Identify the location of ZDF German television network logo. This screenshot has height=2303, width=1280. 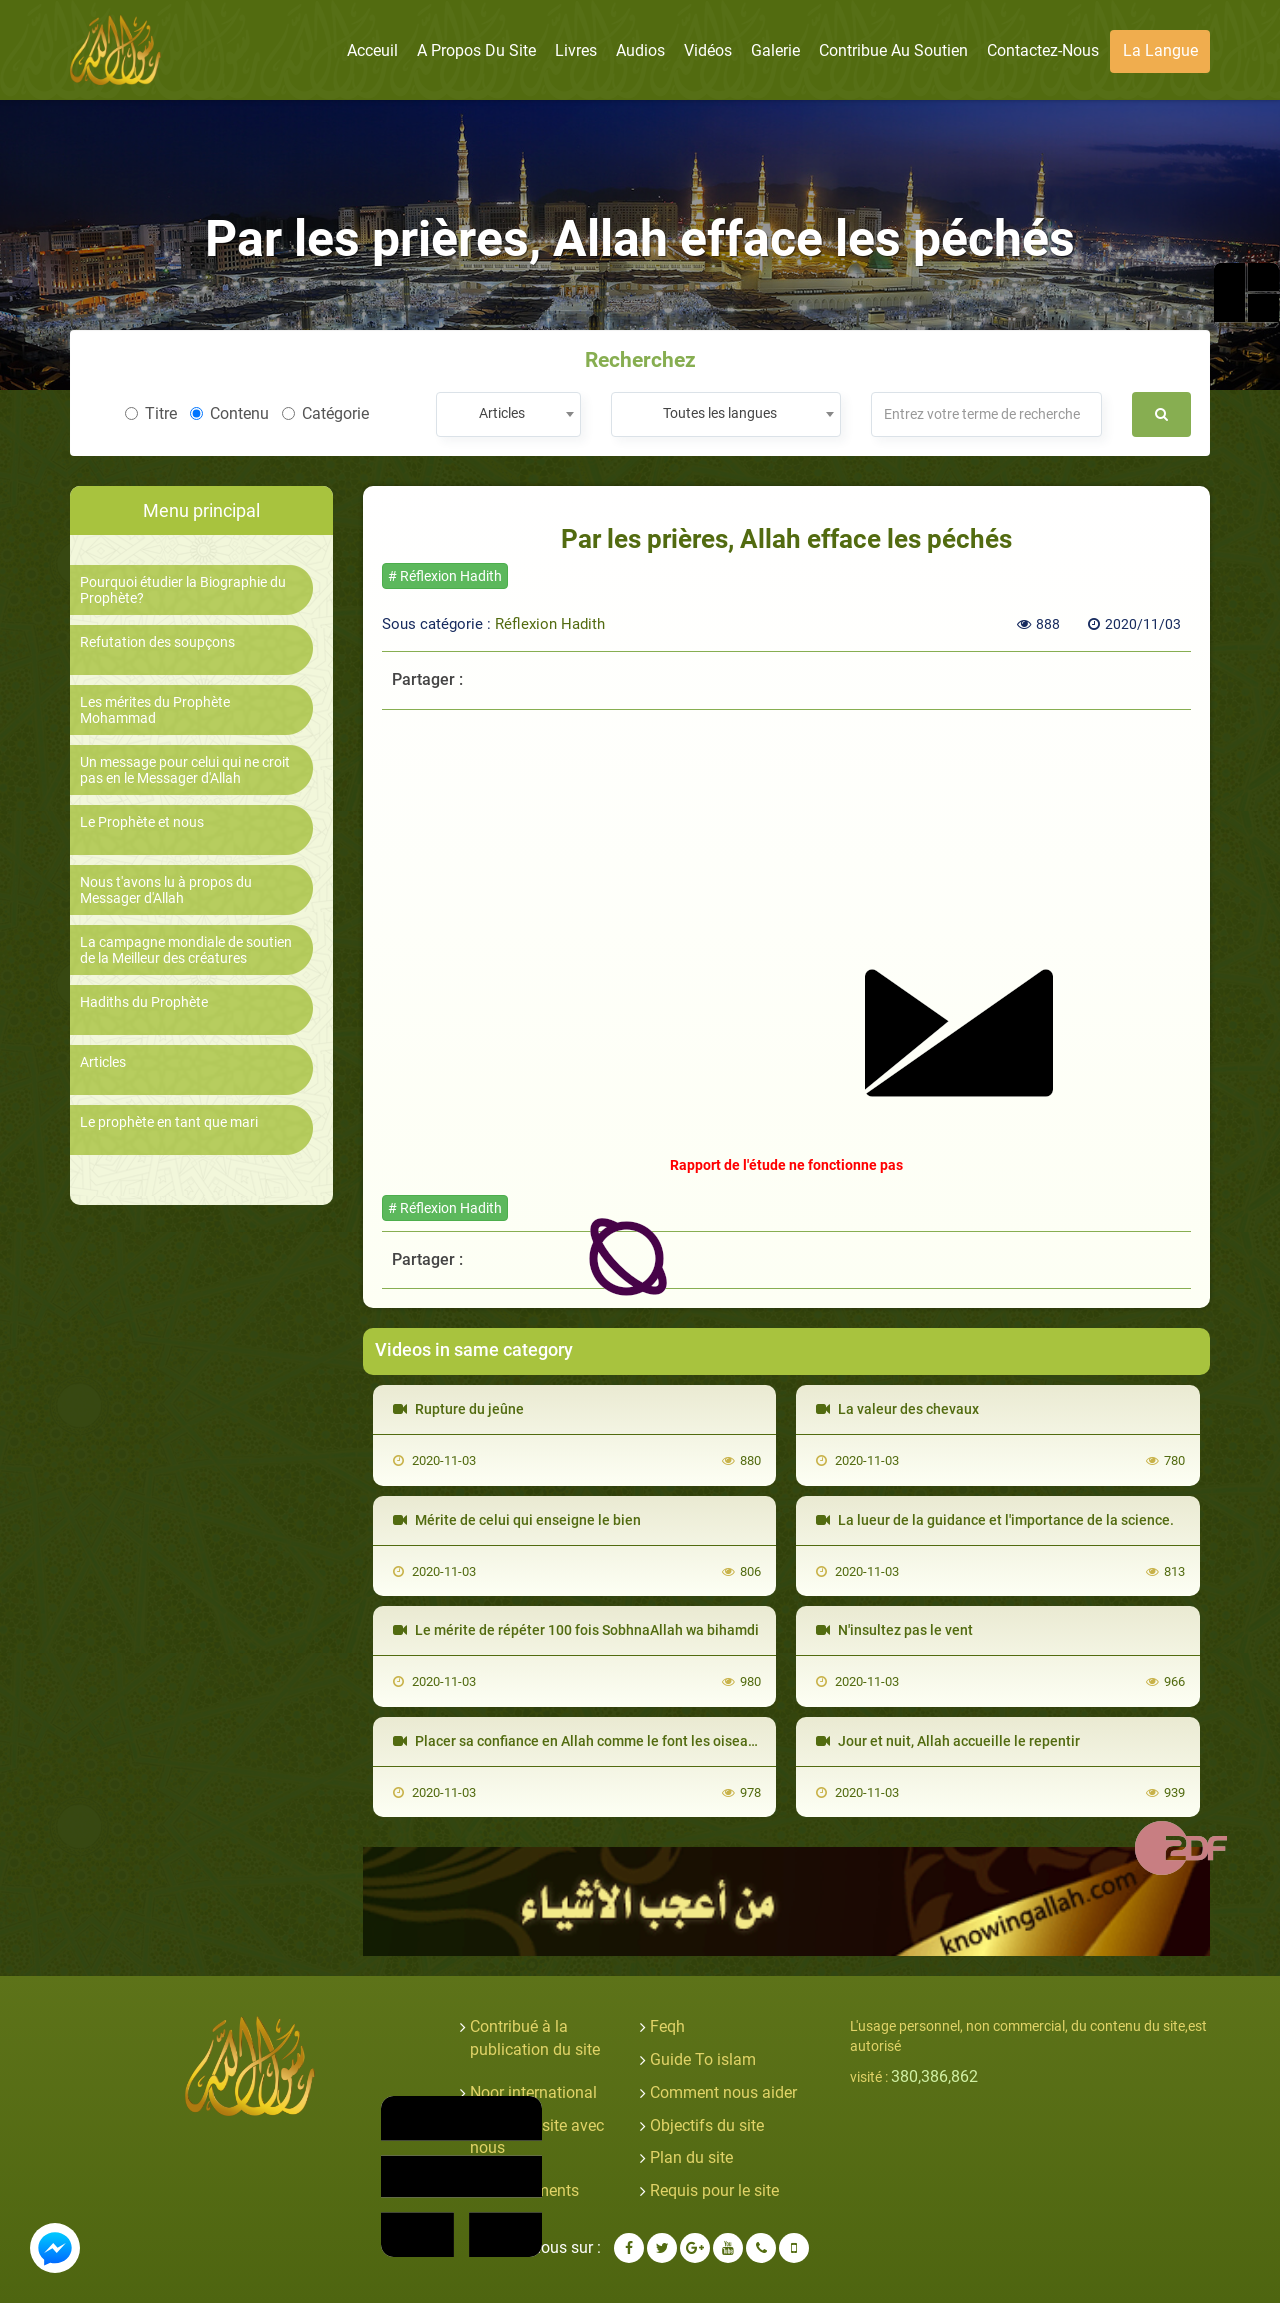
(1181, 1848).